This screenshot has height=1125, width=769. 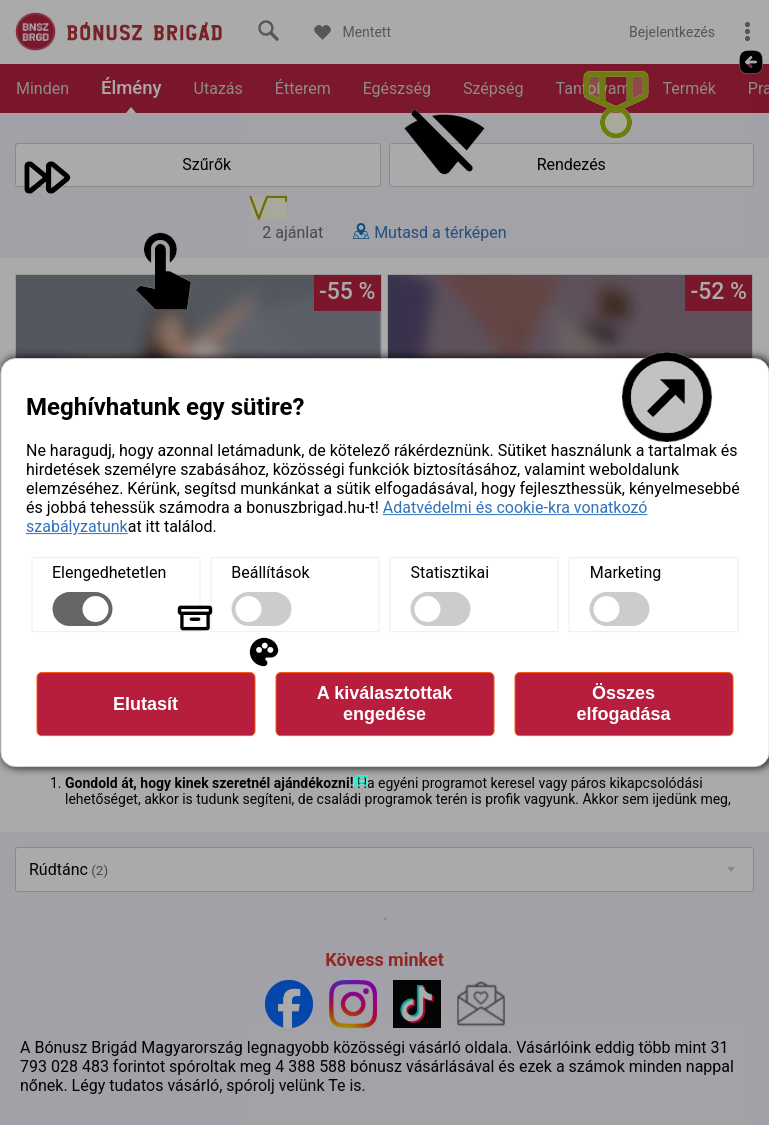 I want to click on go back to the previous screen, so click(x=751, y=62).